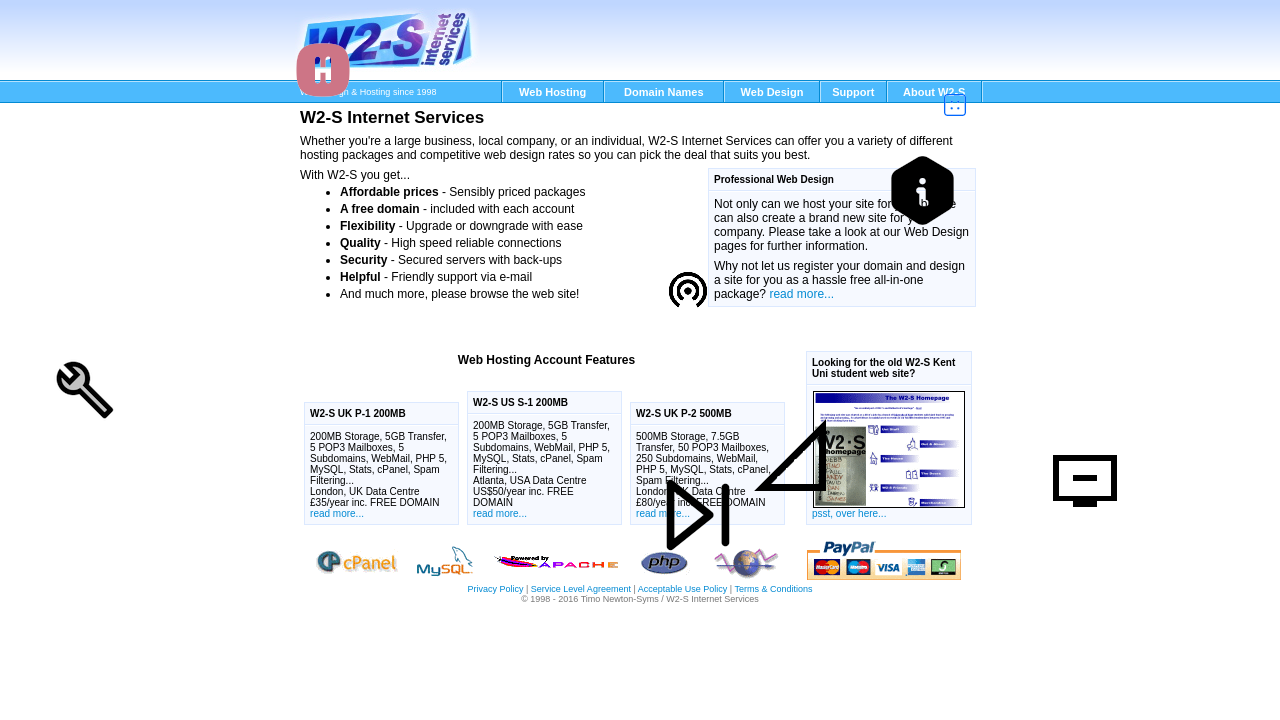 This screenshot has width=1280, height=720. Describe the element at coordinates (1085, 481) in the screenshot. I see `remove item from media queue` at that location.